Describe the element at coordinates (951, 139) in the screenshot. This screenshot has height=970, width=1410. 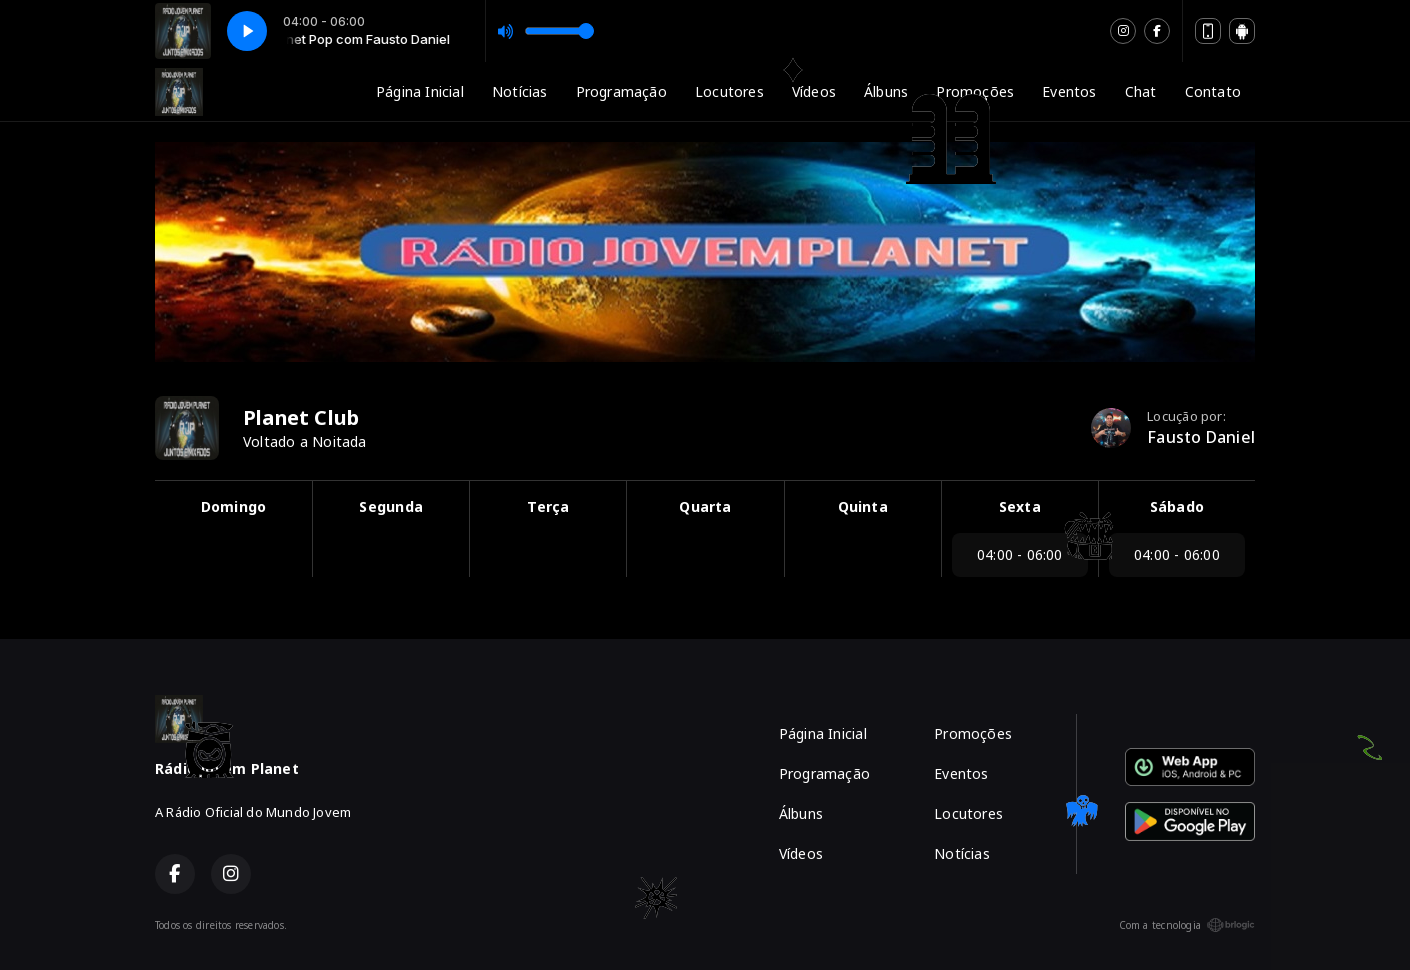
I see `represents a data center or server infrastructure` at that location.